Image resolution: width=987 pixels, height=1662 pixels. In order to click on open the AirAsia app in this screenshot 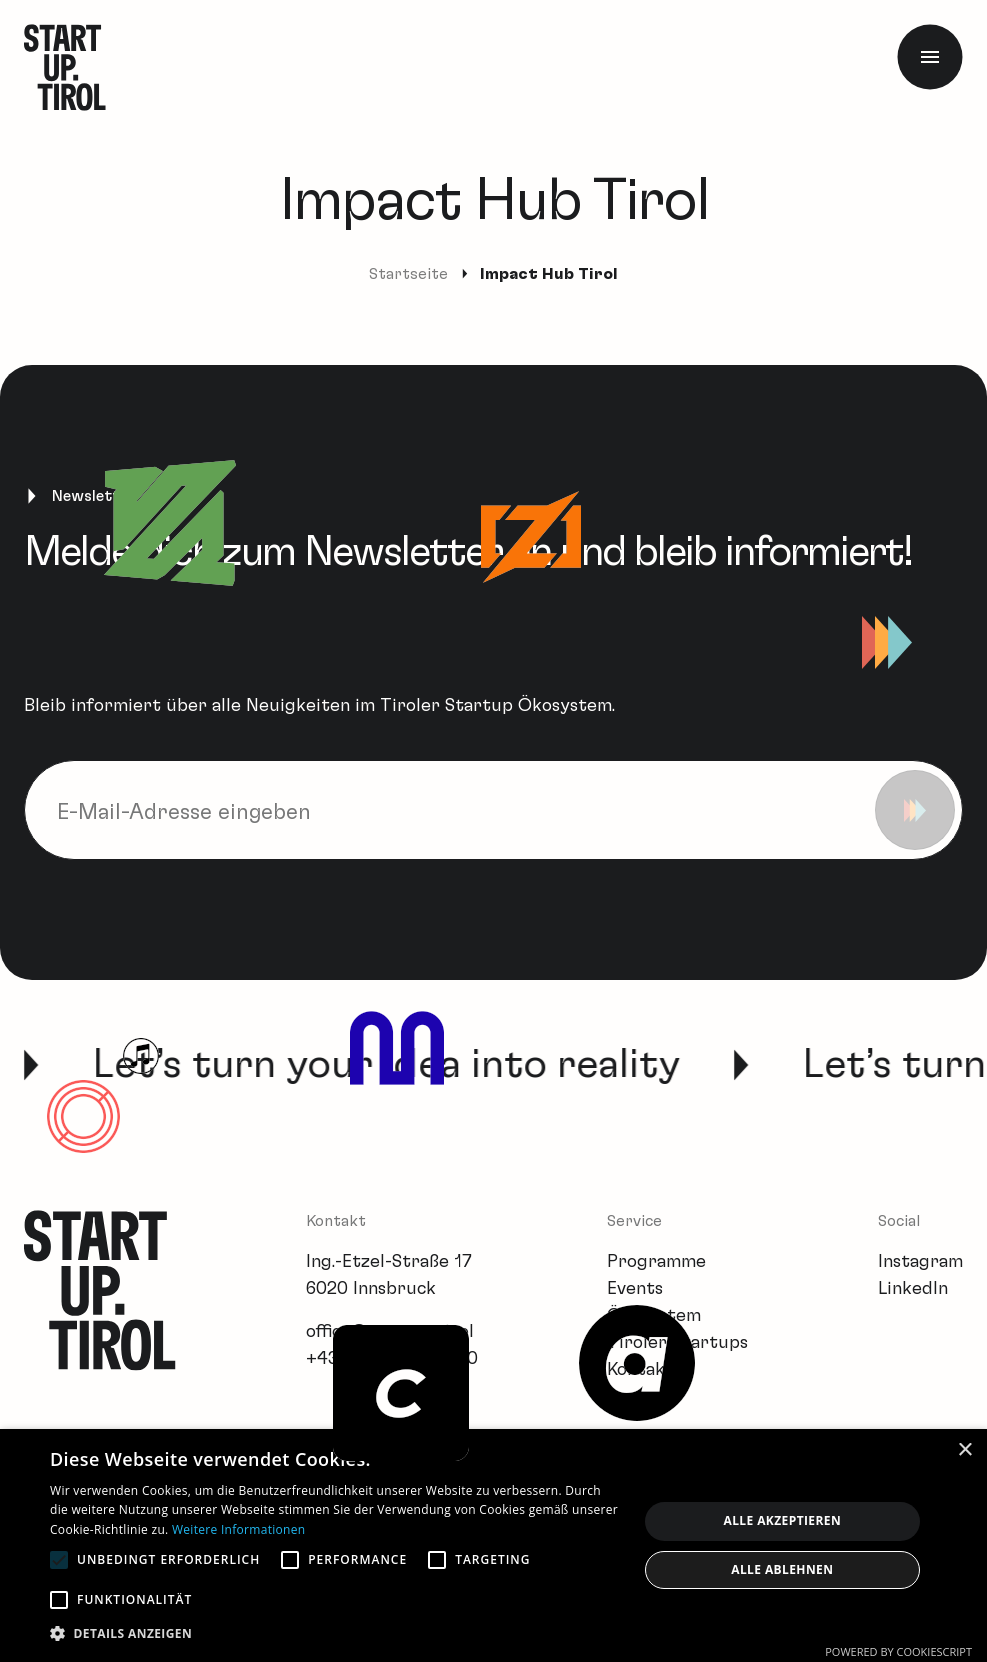, I will do `click(637, 1363)`.